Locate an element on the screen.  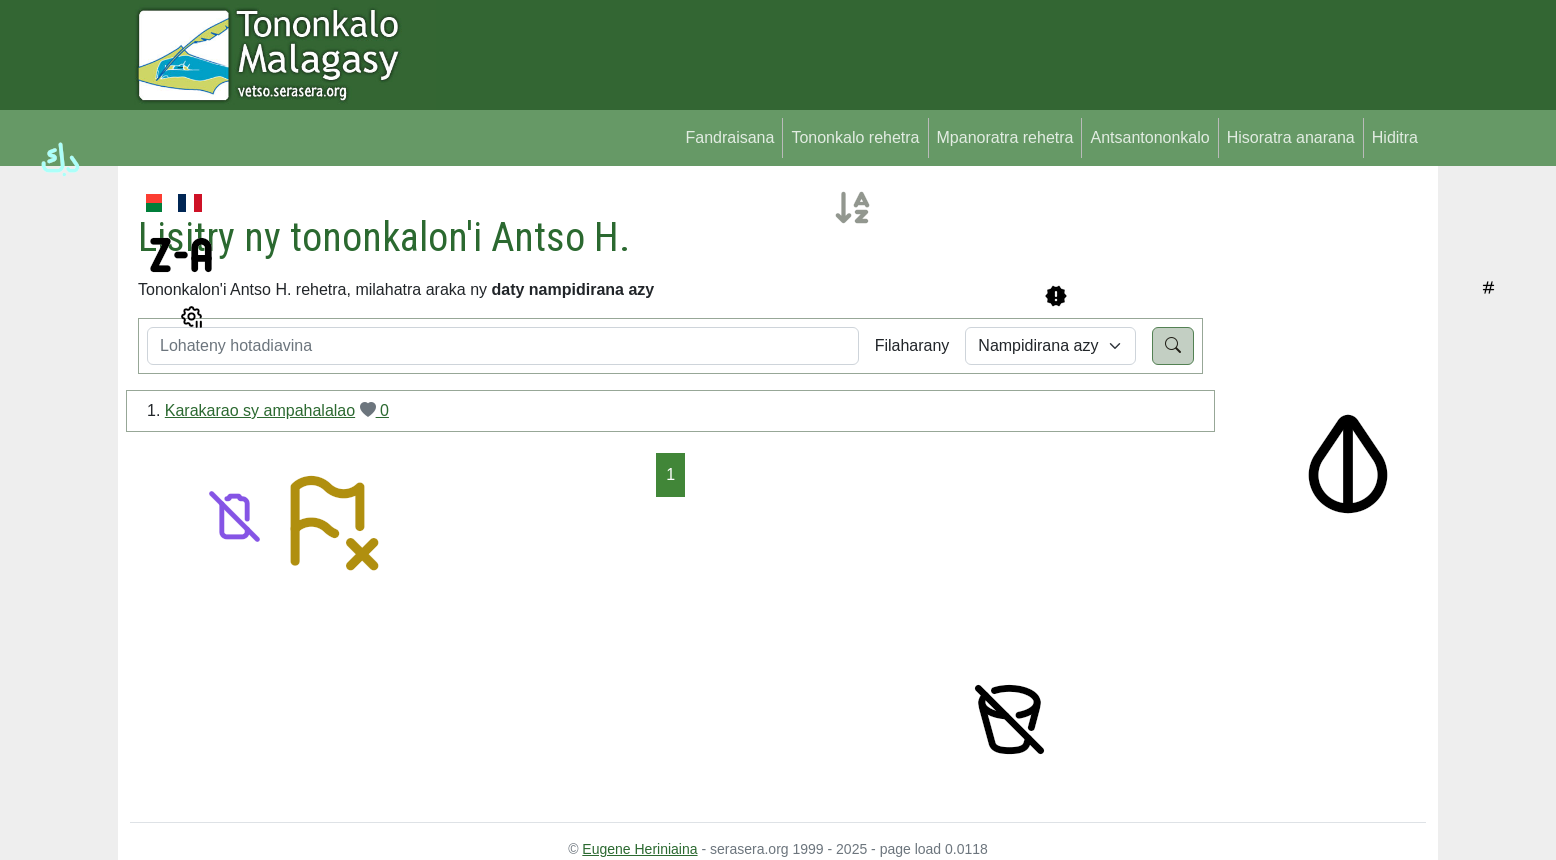
add or search by hashtag is located at coordinates (1488, 287).